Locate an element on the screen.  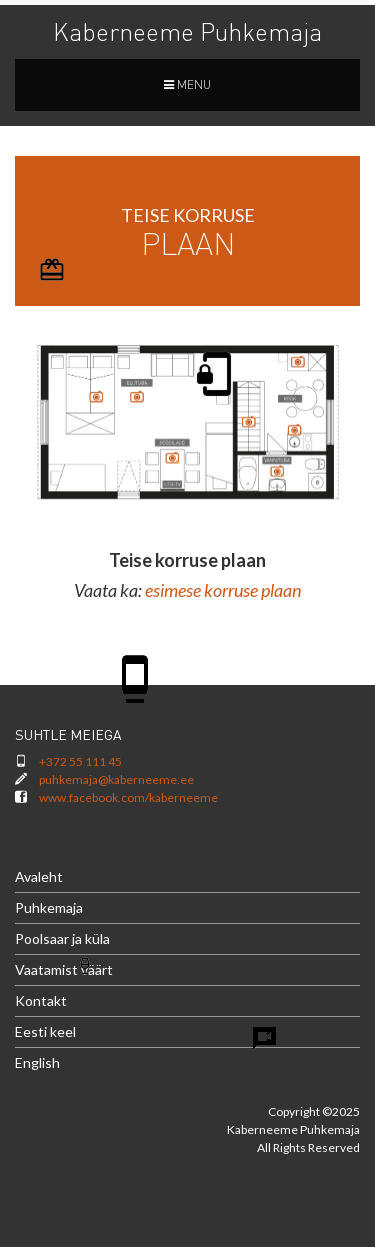
browse wine selection or menu is located at coordinates (85, 966).